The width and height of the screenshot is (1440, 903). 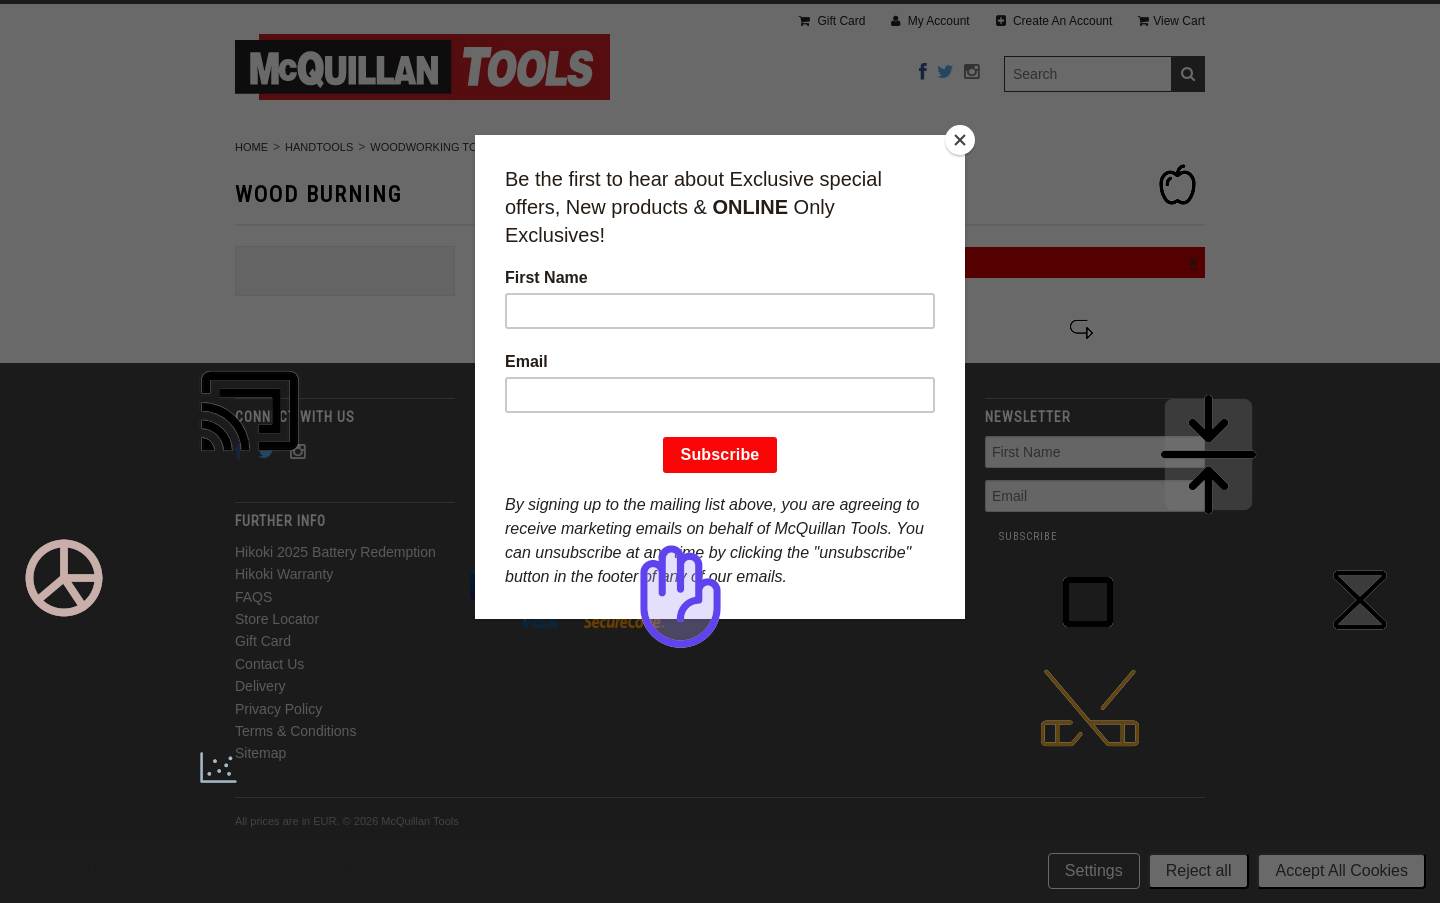 I want to click on indicates loading or processing in progress, so click(x=1360, y=600).